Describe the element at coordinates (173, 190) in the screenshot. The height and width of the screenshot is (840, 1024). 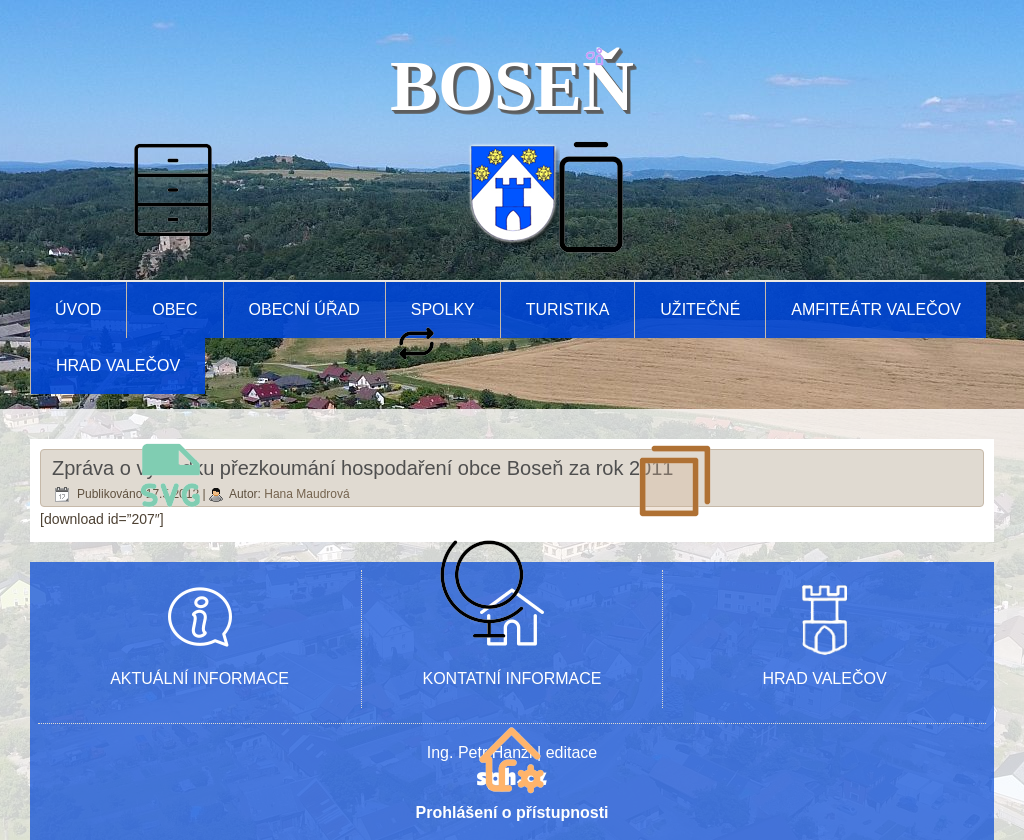
I see `browse furniture or home decor items` at that location.